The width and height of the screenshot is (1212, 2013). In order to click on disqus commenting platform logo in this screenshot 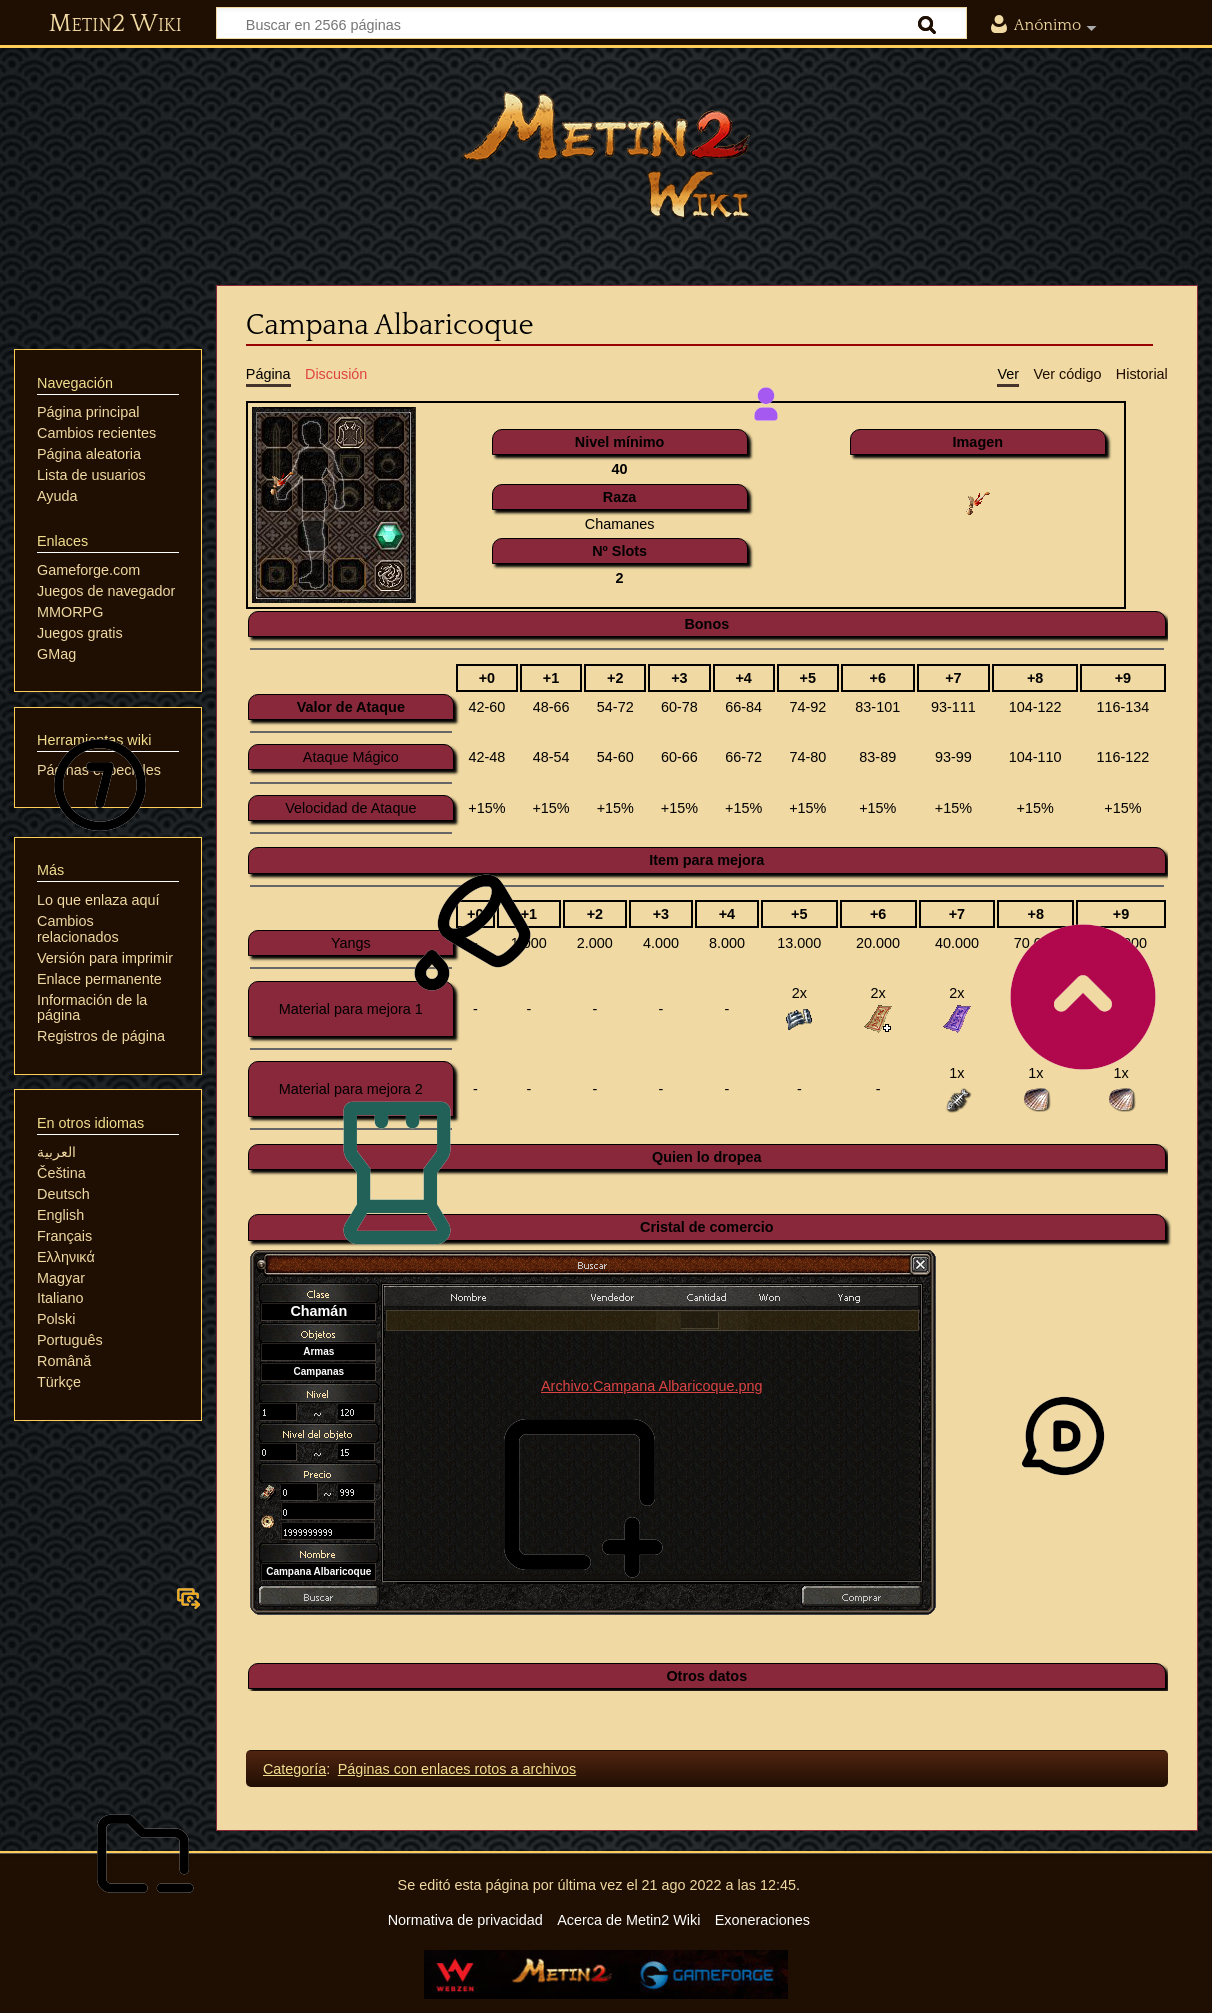, I will do `click(1065, 1436)`.